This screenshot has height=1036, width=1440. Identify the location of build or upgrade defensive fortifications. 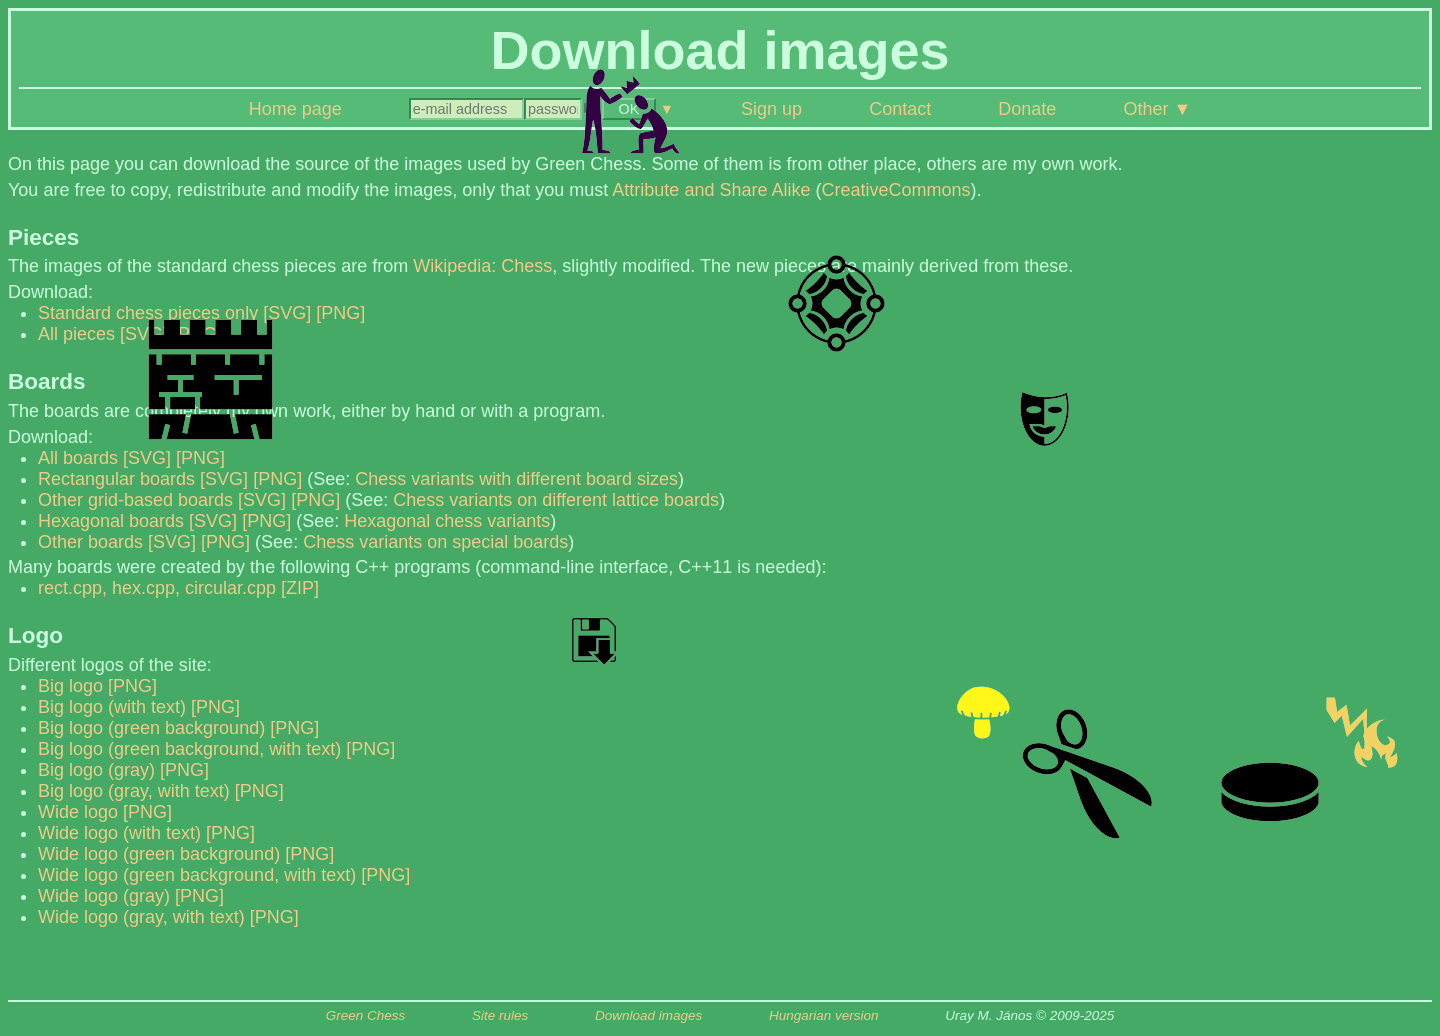
(210, 377).